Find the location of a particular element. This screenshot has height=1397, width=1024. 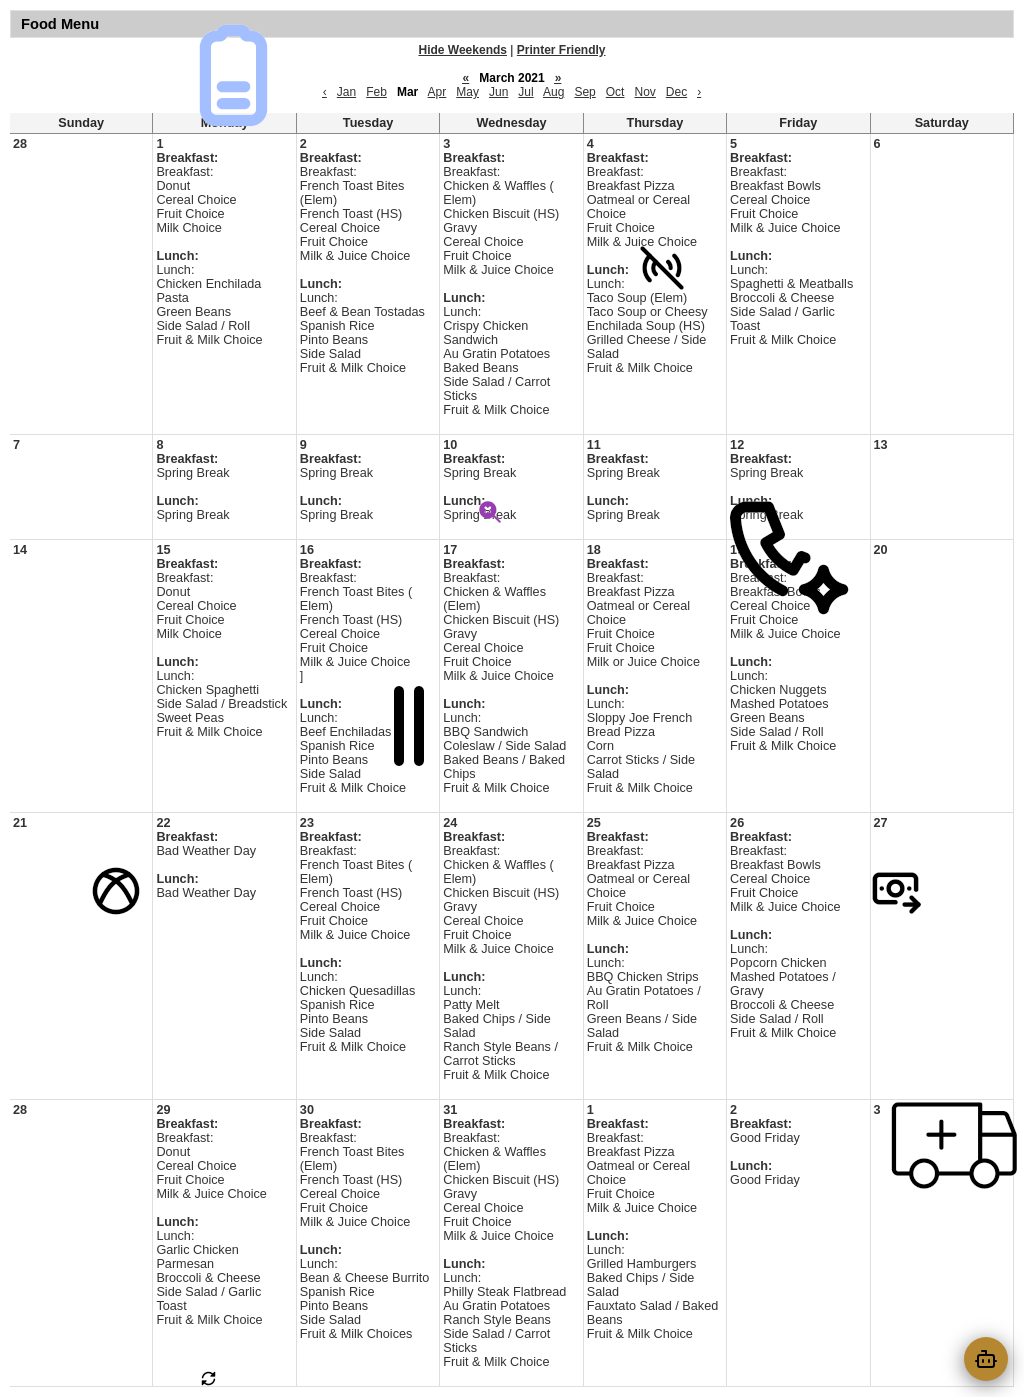

indicates a count of two items is located at coordinates (409, 726).